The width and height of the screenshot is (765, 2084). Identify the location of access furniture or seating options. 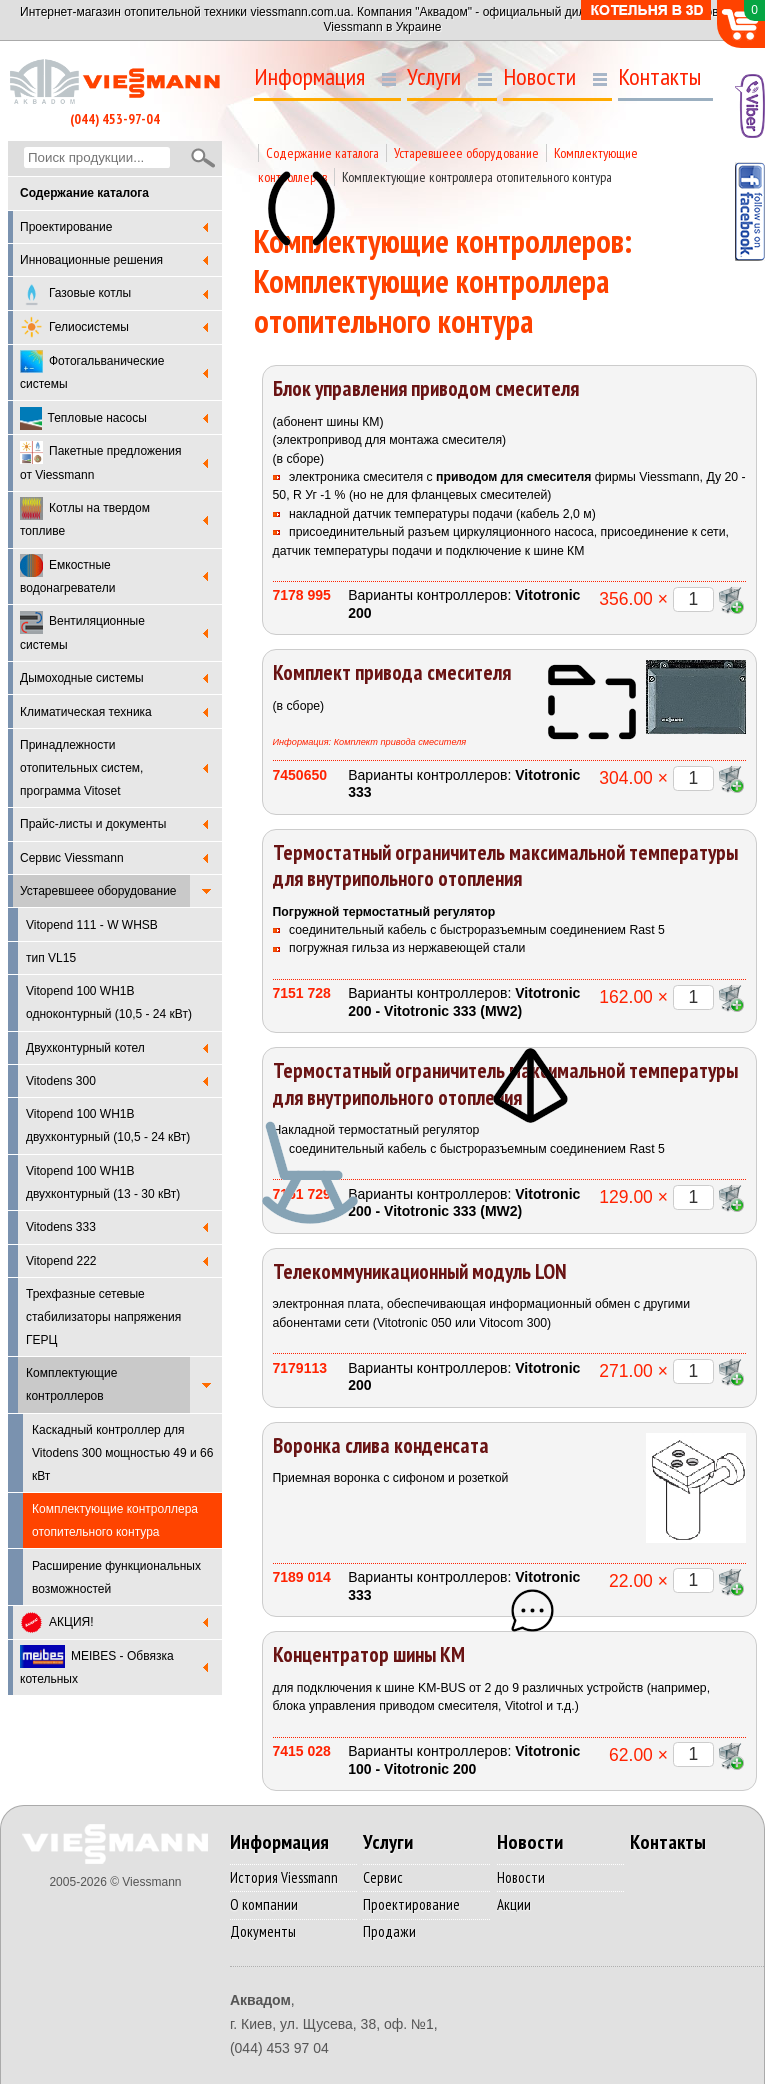
(310, 1173).